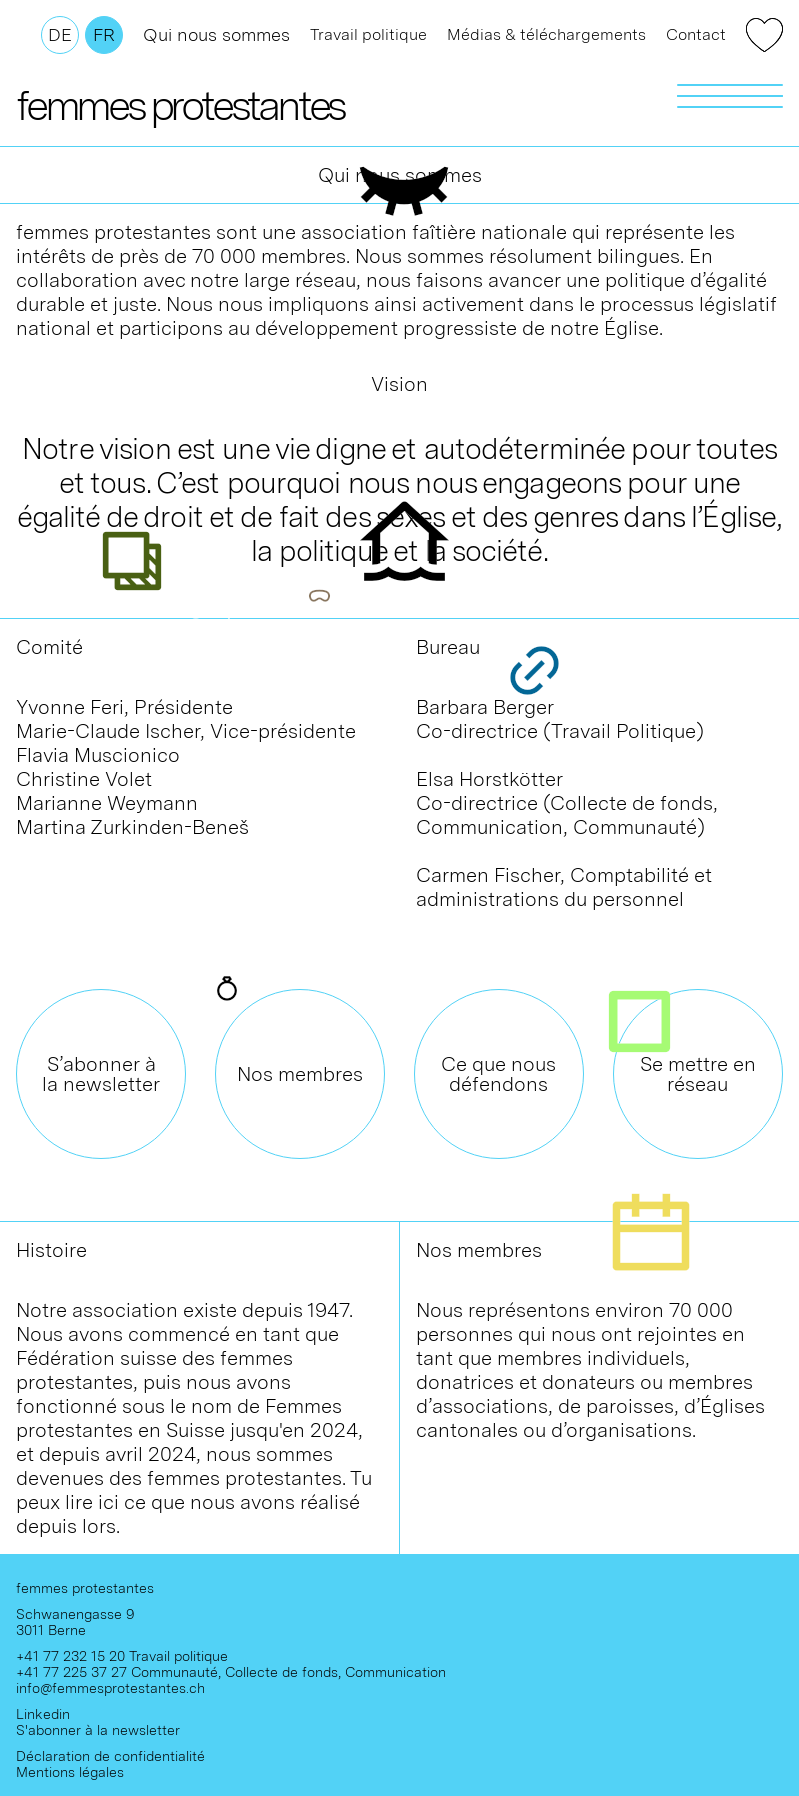  What do you see at coordinates (651, 1236) in the screenshot?
I see `view calendar or schedule` at bounding box center [651, 1236].